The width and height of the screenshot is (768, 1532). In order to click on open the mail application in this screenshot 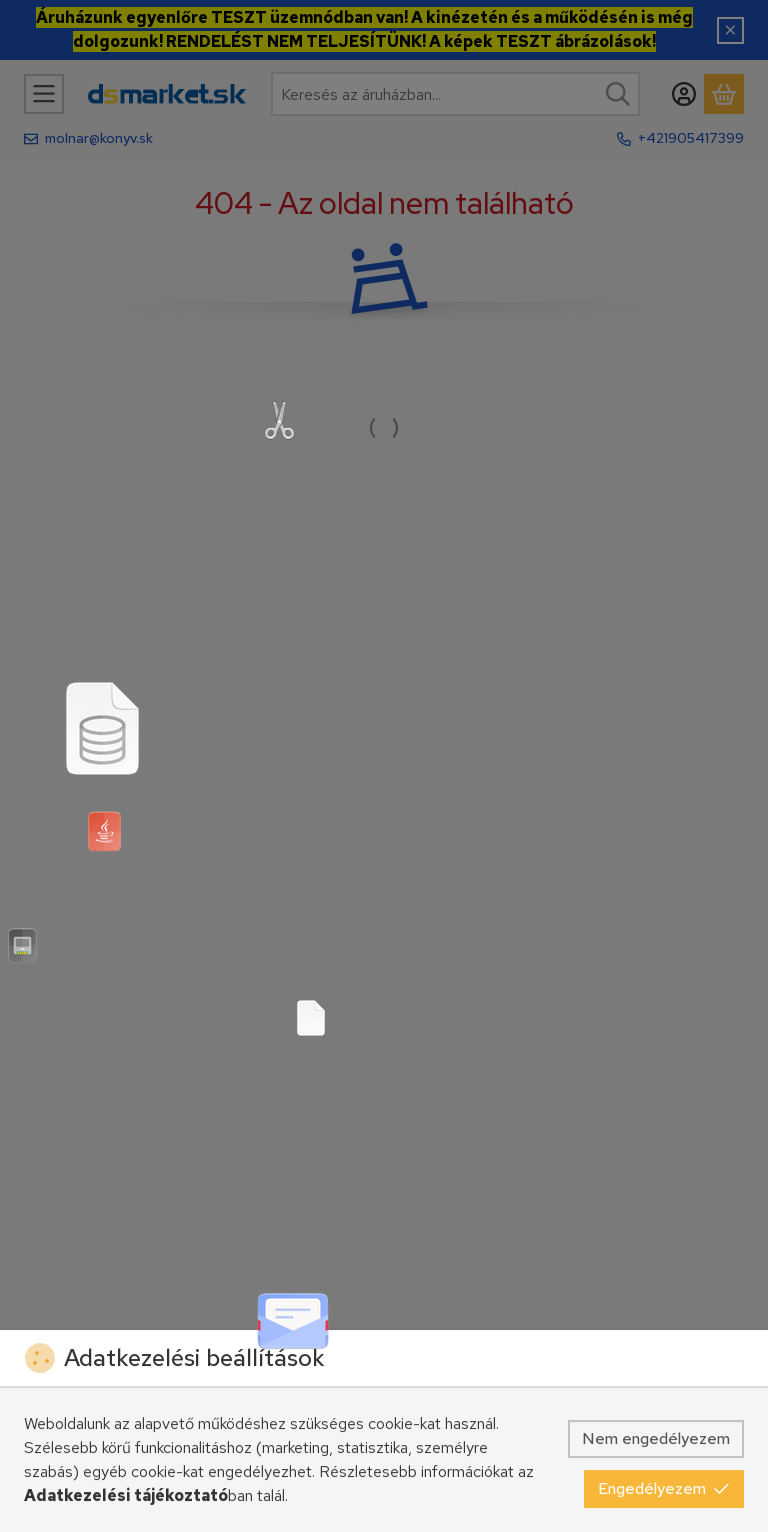, I will do `click(293, 1321)`.